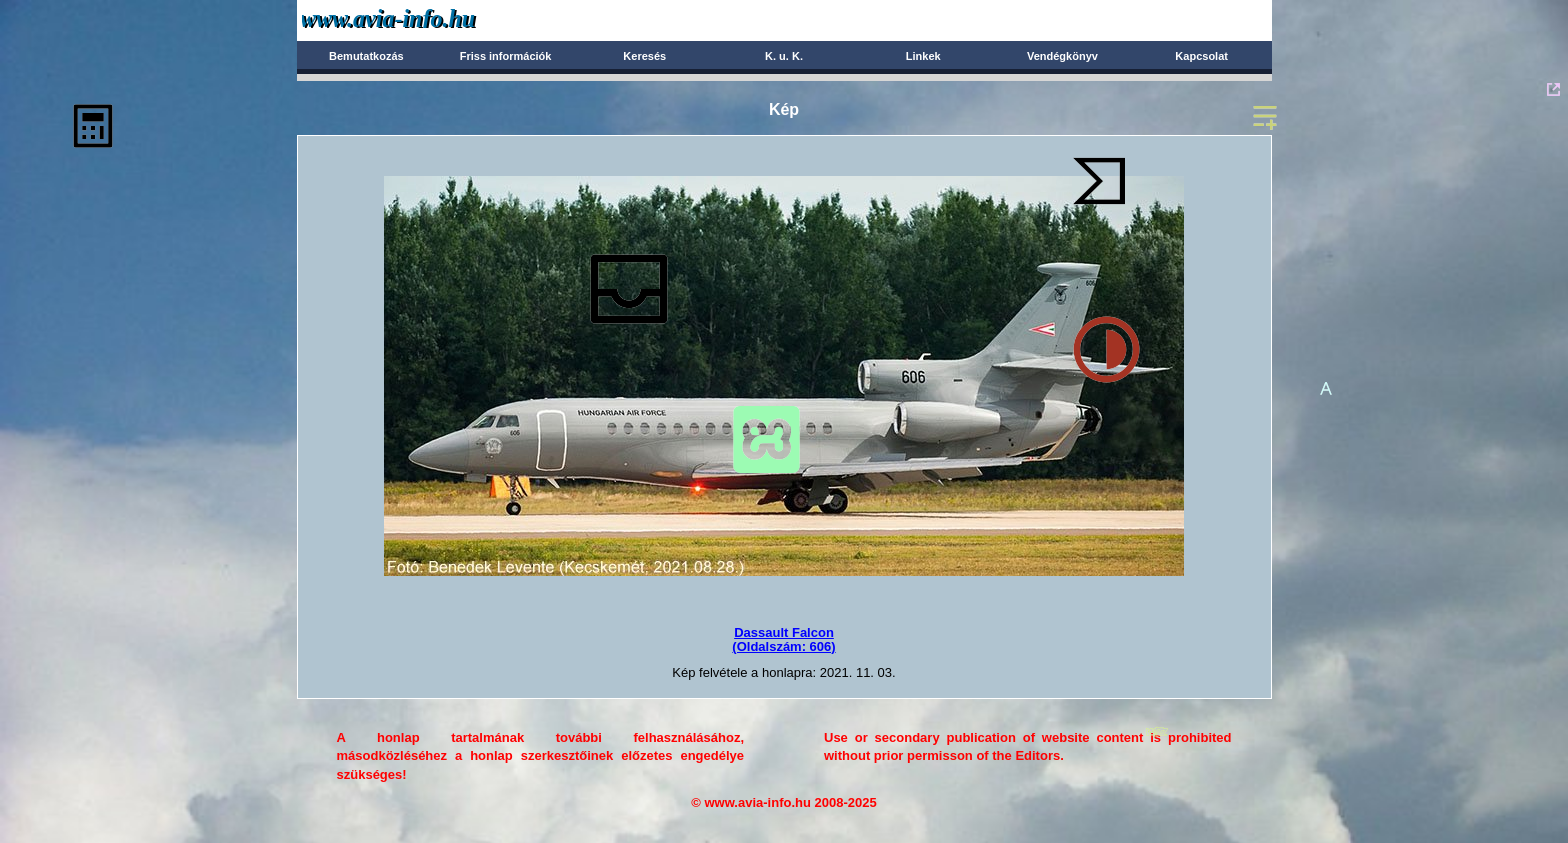  What do you see at coordinates (1157, 732) in the screenshot?
I see `visit the Wizz Air website or app` at bounding box center [1157, 732].